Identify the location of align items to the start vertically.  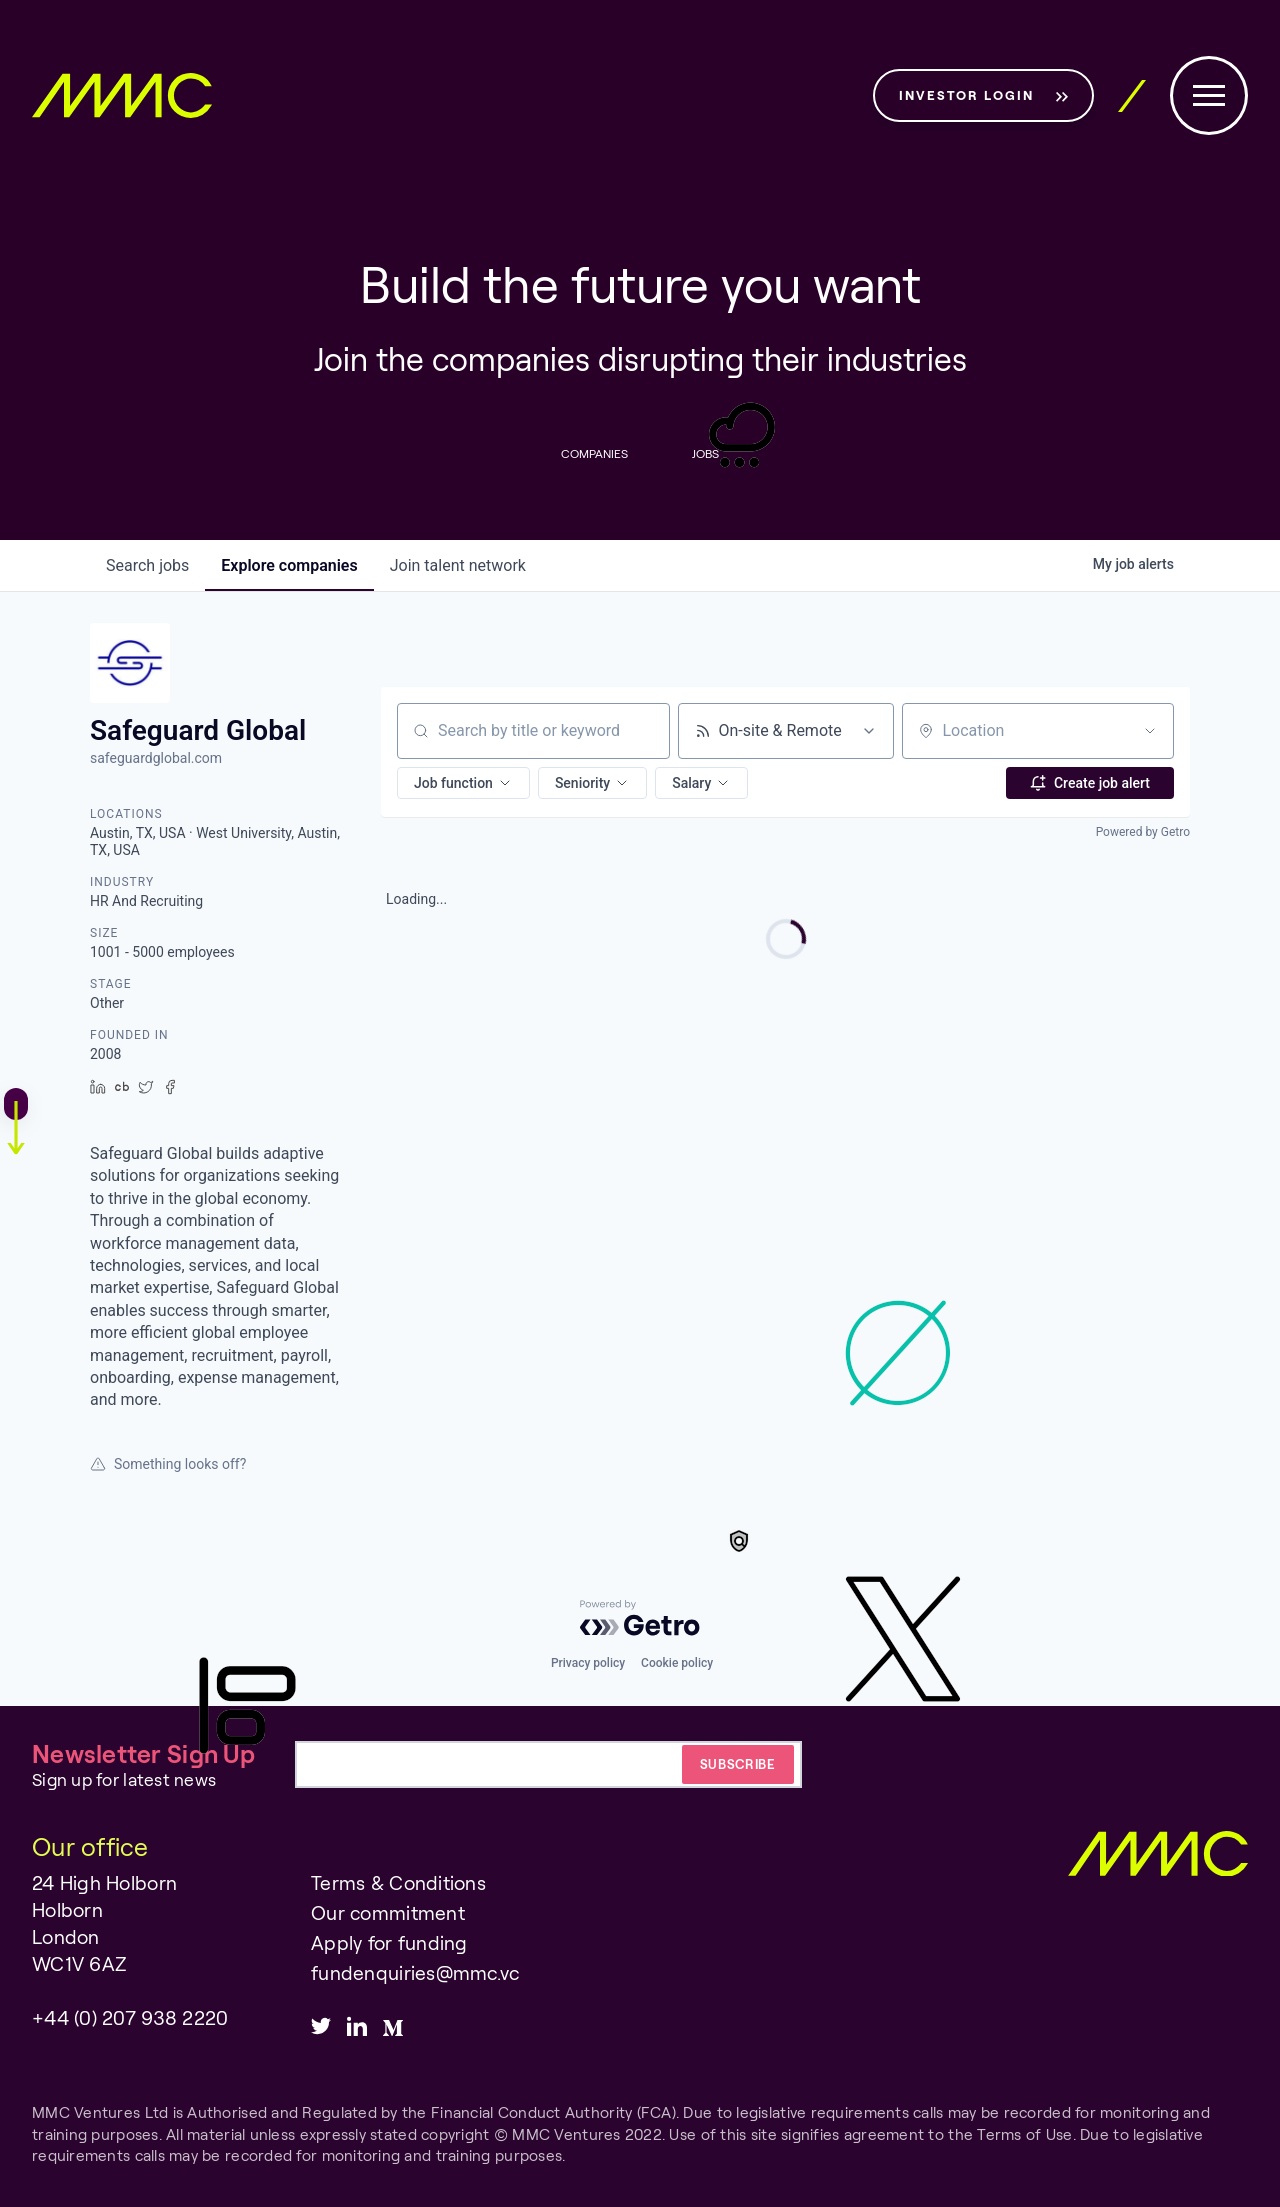
(247, 1705).